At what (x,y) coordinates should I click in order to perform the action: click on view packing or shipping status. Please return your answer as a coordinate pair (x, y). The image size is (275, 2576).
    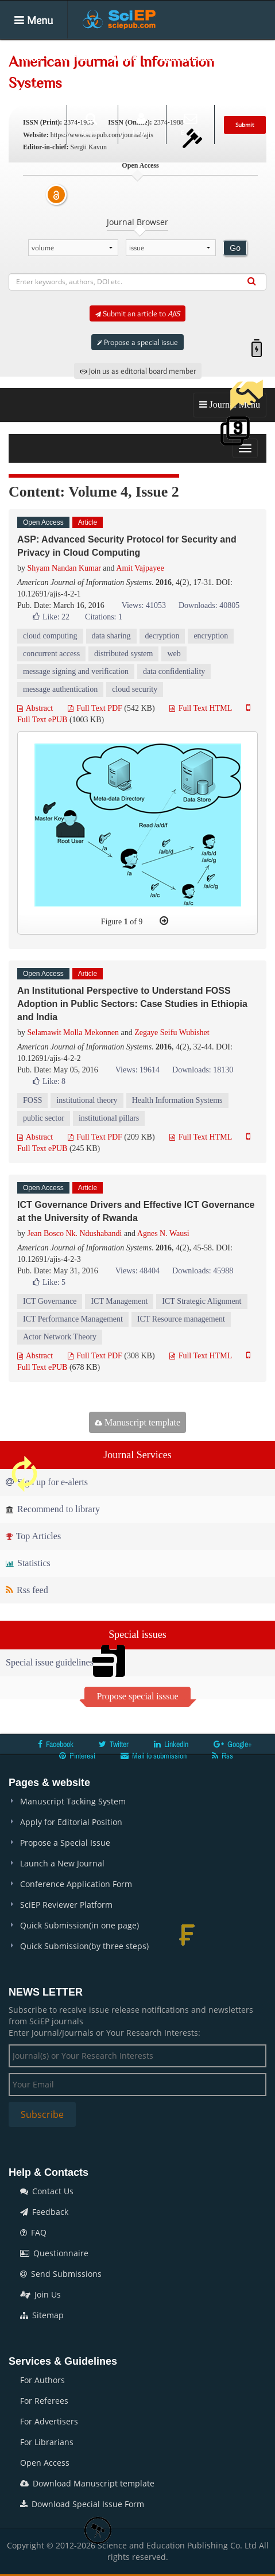
    Looking at the image, I should click on (109, 1661).